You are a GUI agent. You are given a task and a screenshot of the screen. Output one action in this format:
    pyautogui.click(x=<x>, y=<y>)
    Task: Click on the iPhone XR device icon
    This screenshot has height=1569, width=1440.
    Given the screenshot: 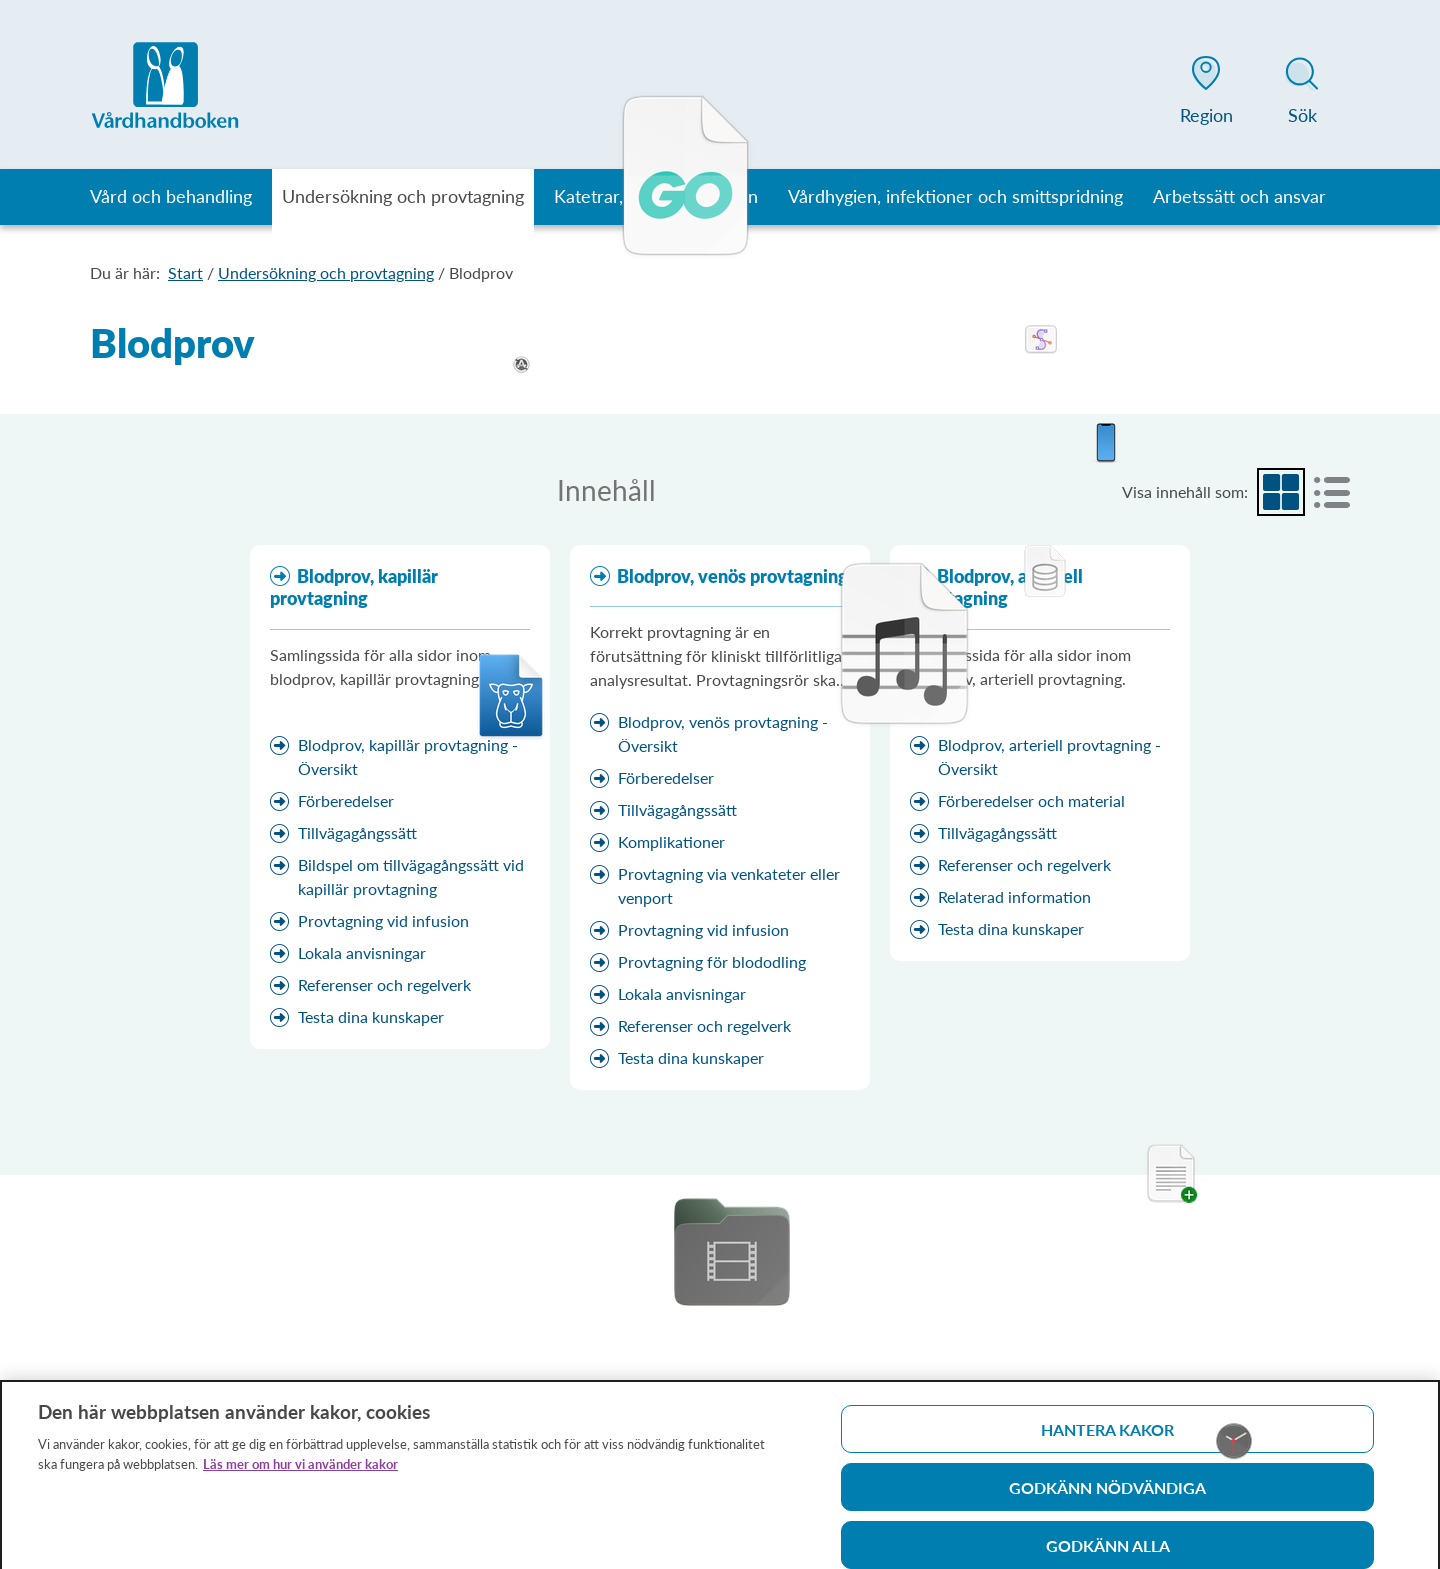 What is the action you would take?
    pyautogui.click(x=1106, y=443)
    